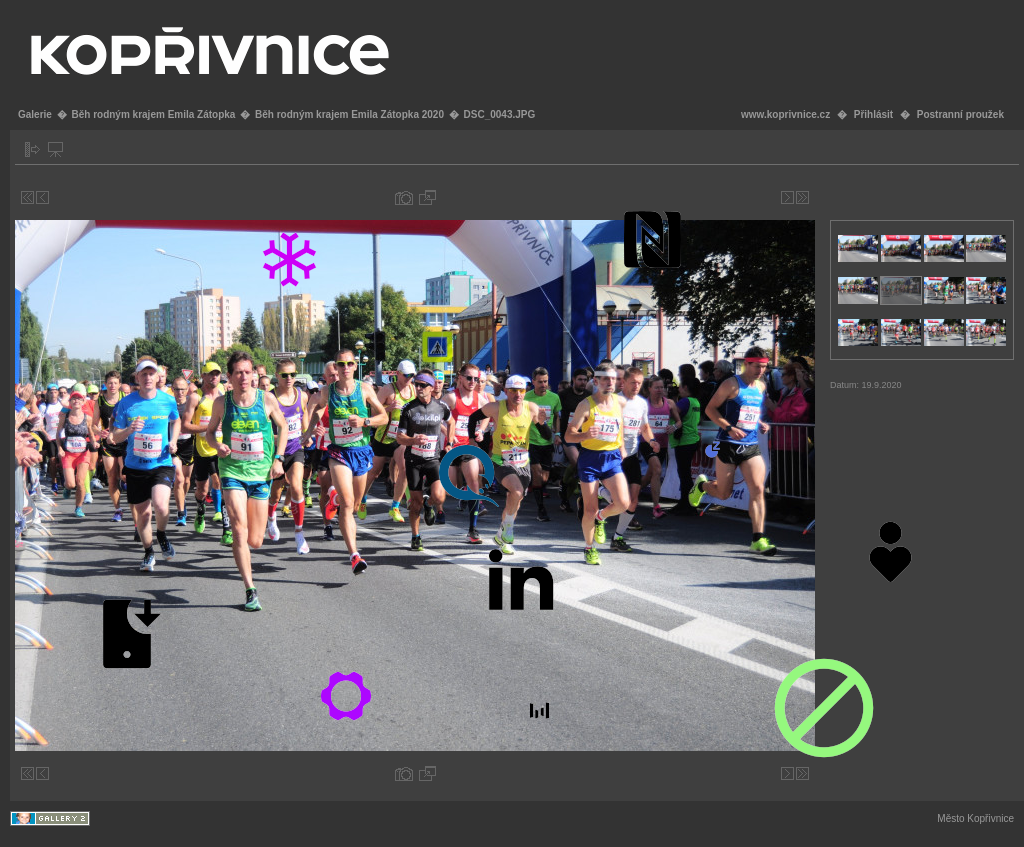 The height and width of the screenshot is (847, 1024). What do you see at coordinates (519, 579) in the screenshot?
I see `open LinkedIn profile or page` at bounding box center [519, 579].